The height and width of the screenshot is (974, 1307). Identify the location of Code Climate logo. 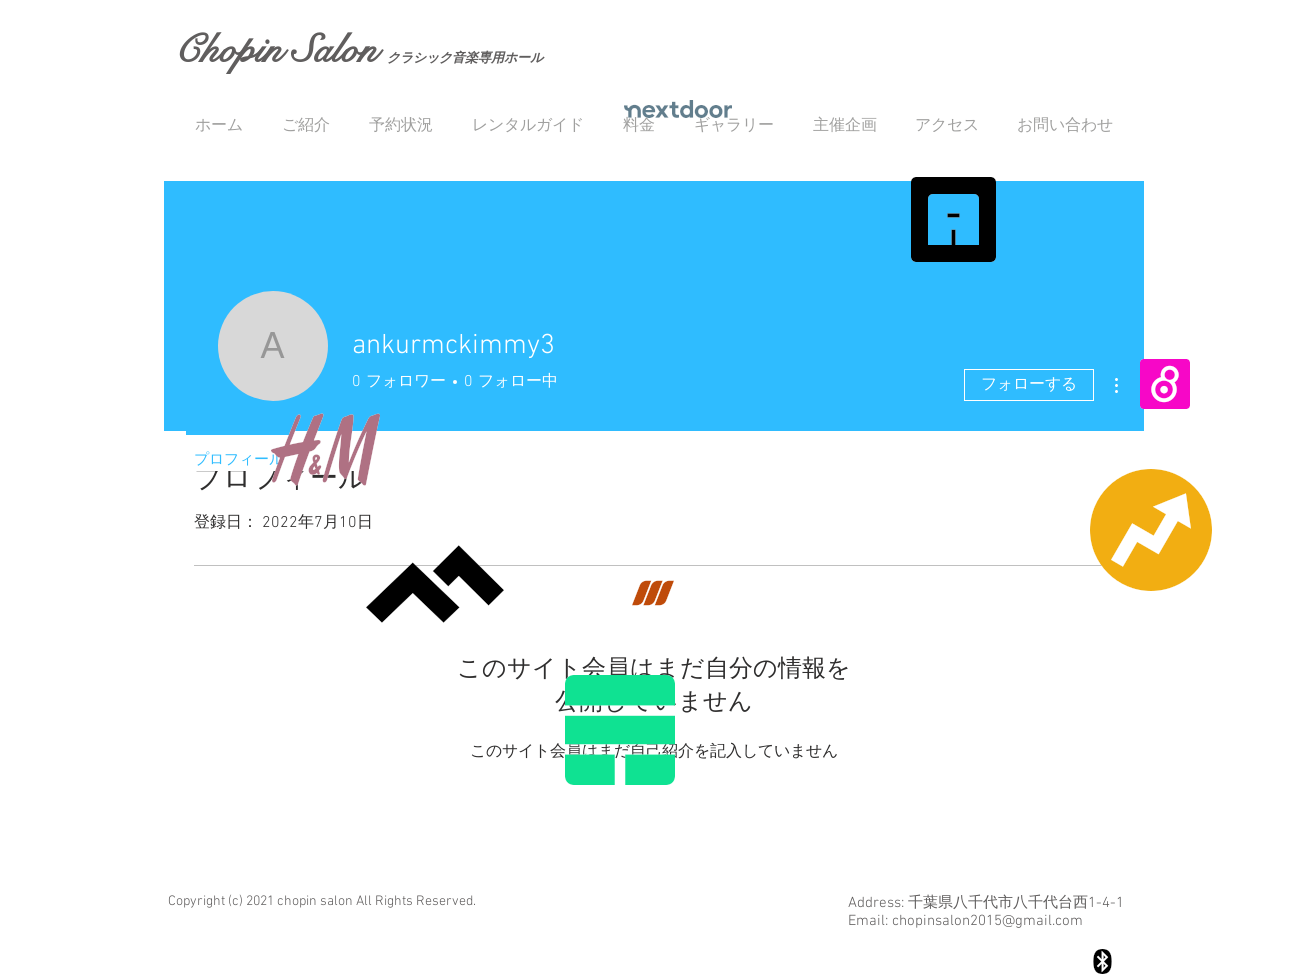
(435, 584).